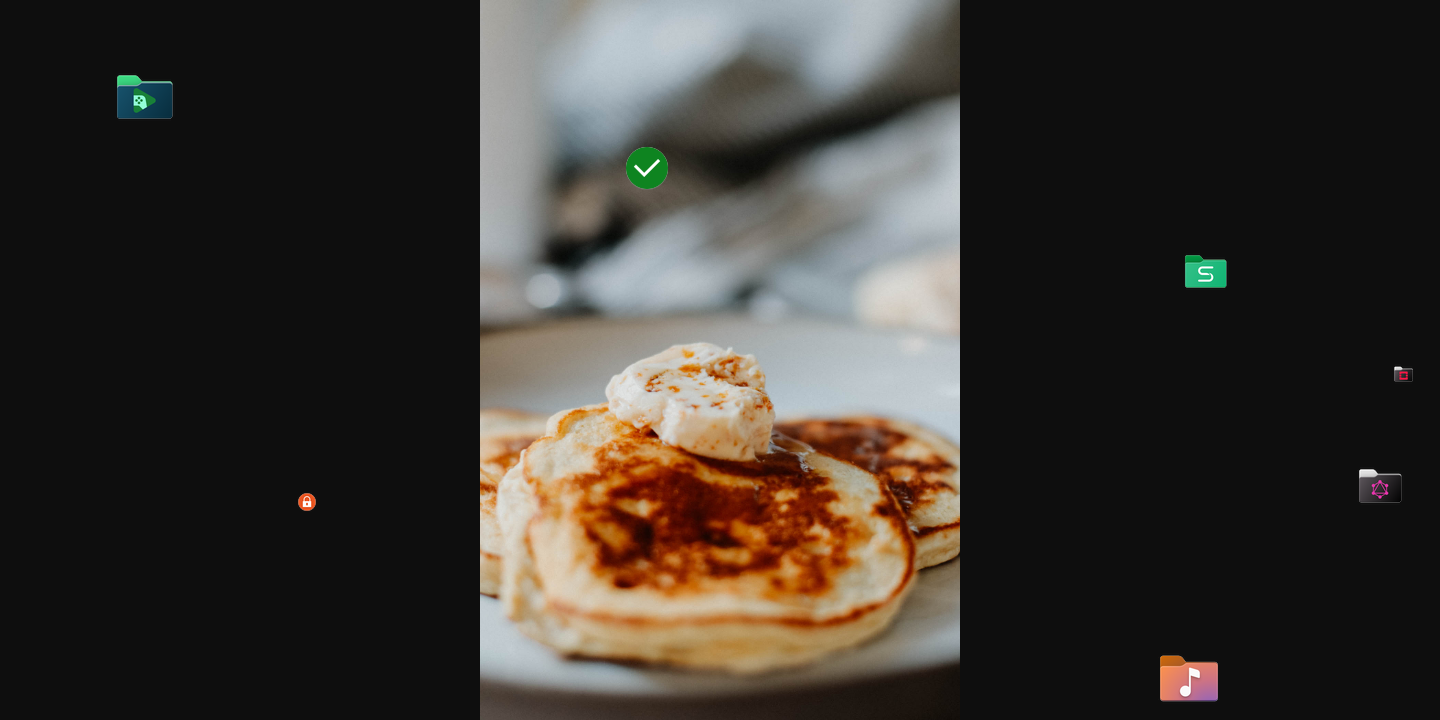 The image size is (1440, 720). What do you see at coordinates (1403, 374) in the screenshot?
I see `open openstack project folder` at bounding box center [1403, 374].